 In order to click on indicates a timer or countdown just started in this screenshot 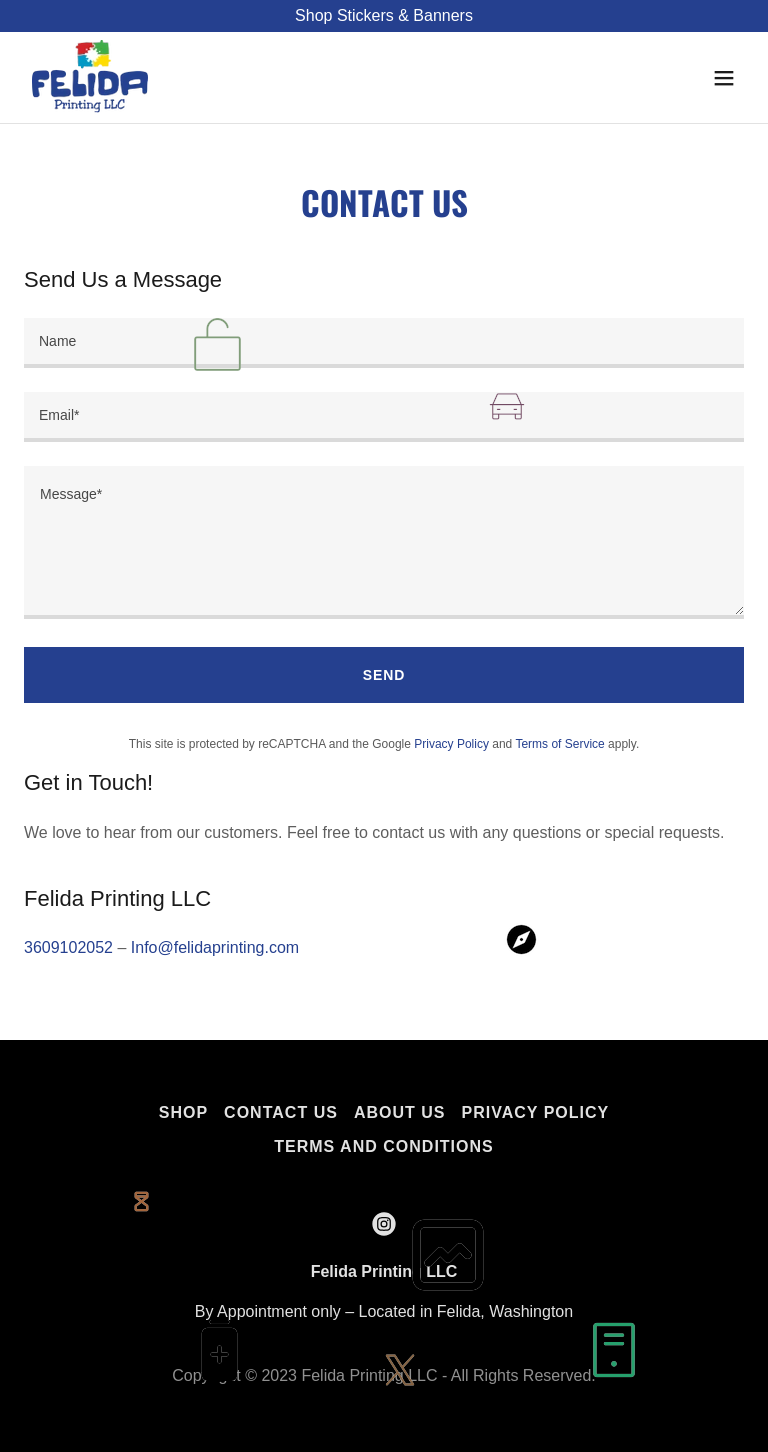, I will do `click(141, 1201)`.